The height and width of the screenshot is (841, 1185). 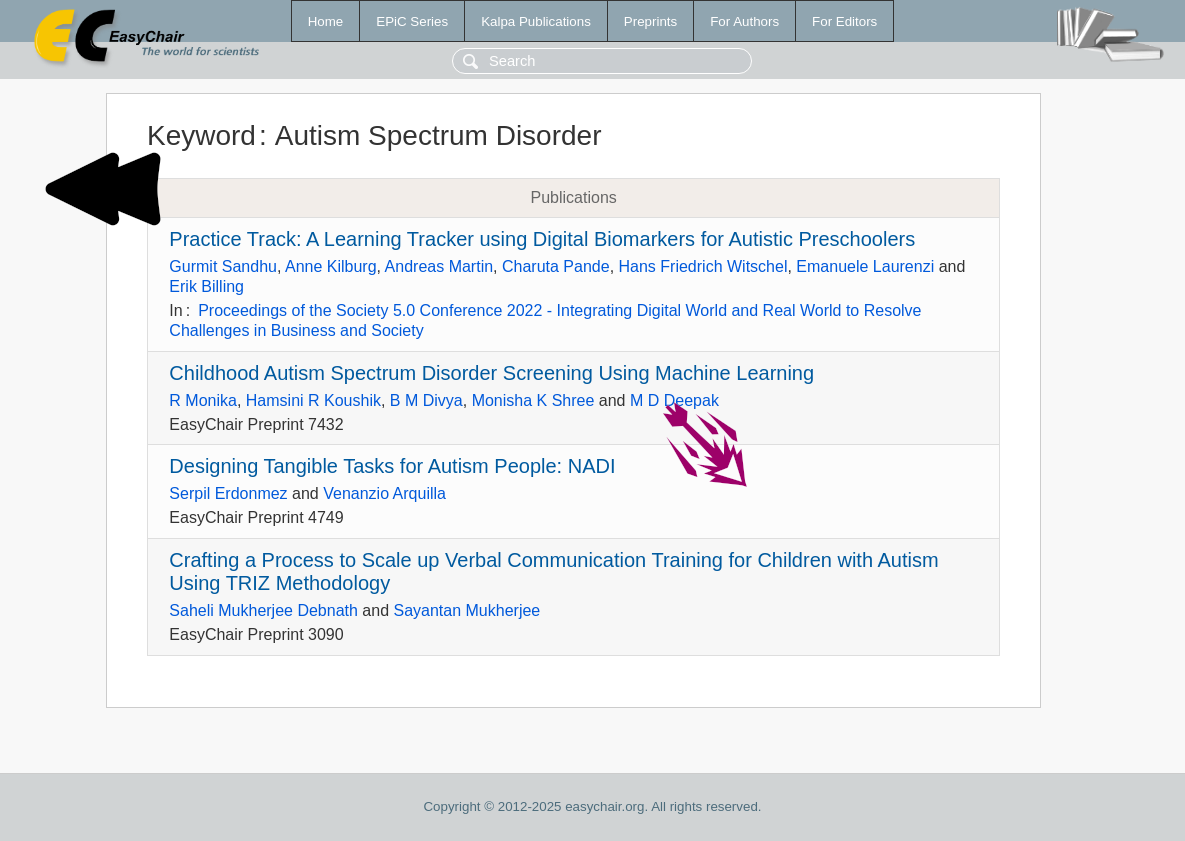 I want to click on indicates a power attack or special ability in a game, so click(x=704, y=444).